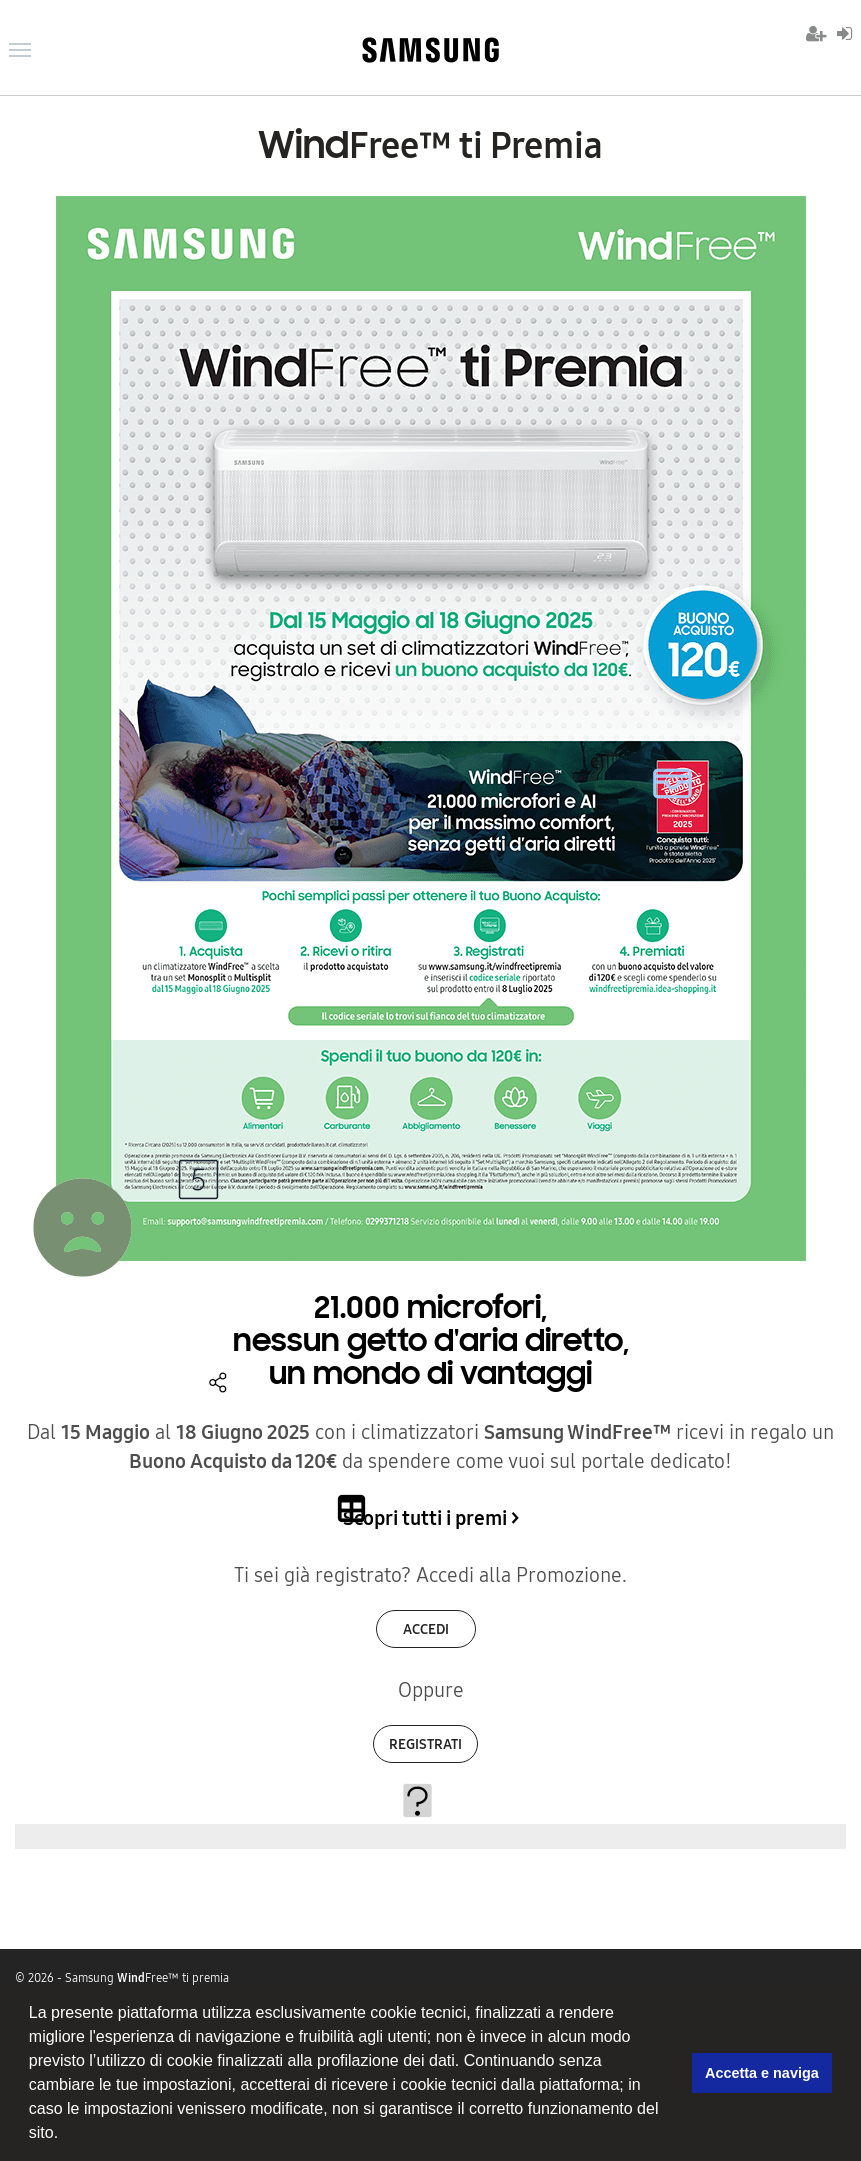  I want to click on access your wallet or saved payment methods, so click(672, 783).